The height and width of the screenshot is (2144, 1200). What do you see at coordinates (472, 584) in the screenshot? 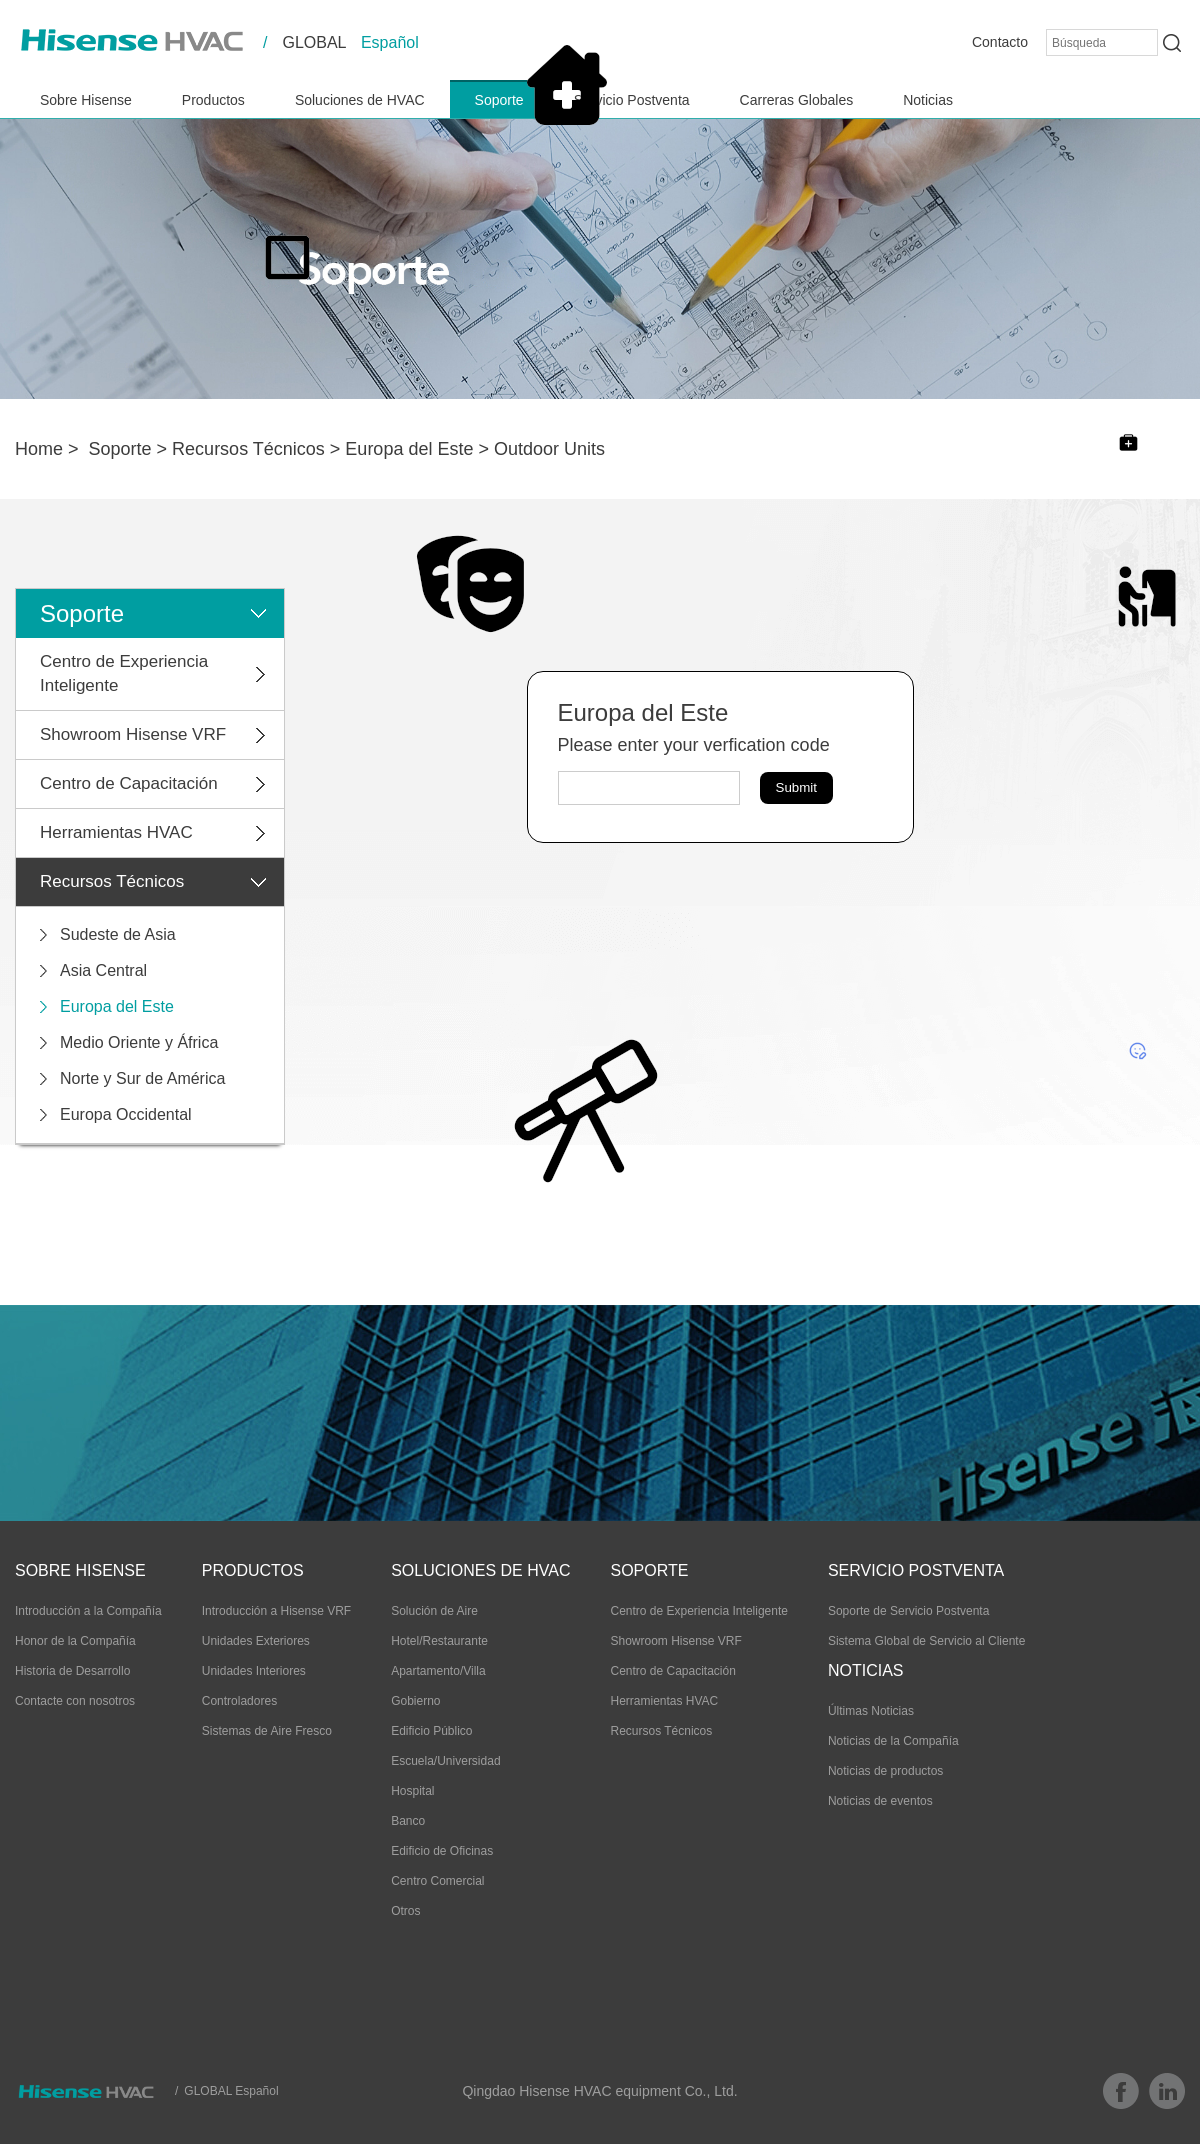
I see `access theater or entertainment options` at bounding box center [472, 584].